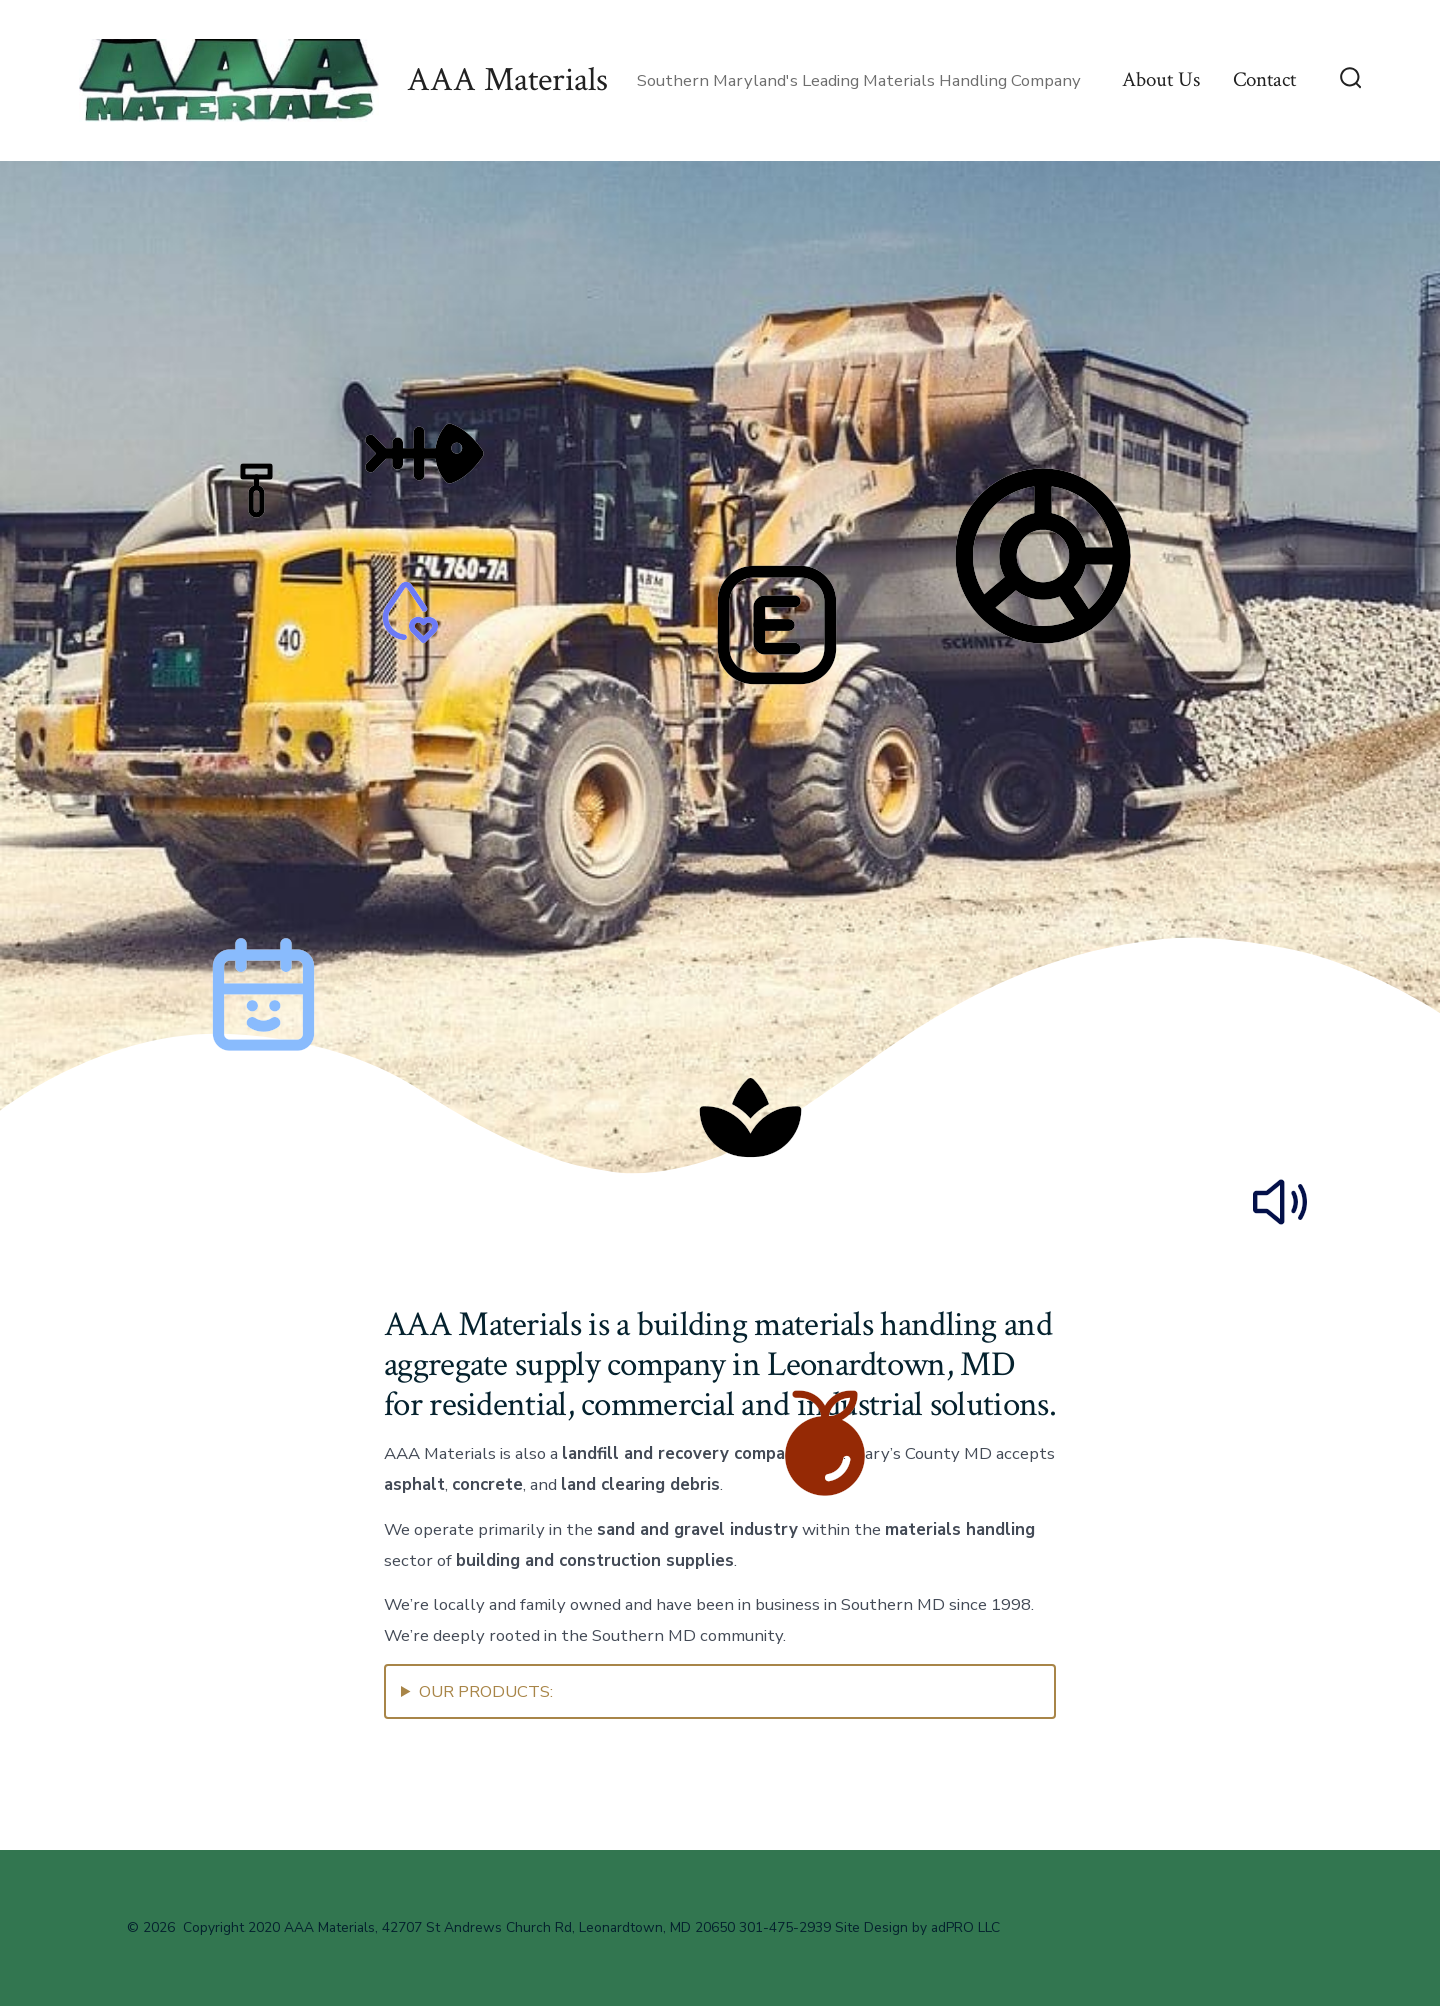 The height and width of the screenshot is (2006, 1440). I want to click on indicates empty state or no results found, so click(424, 453).